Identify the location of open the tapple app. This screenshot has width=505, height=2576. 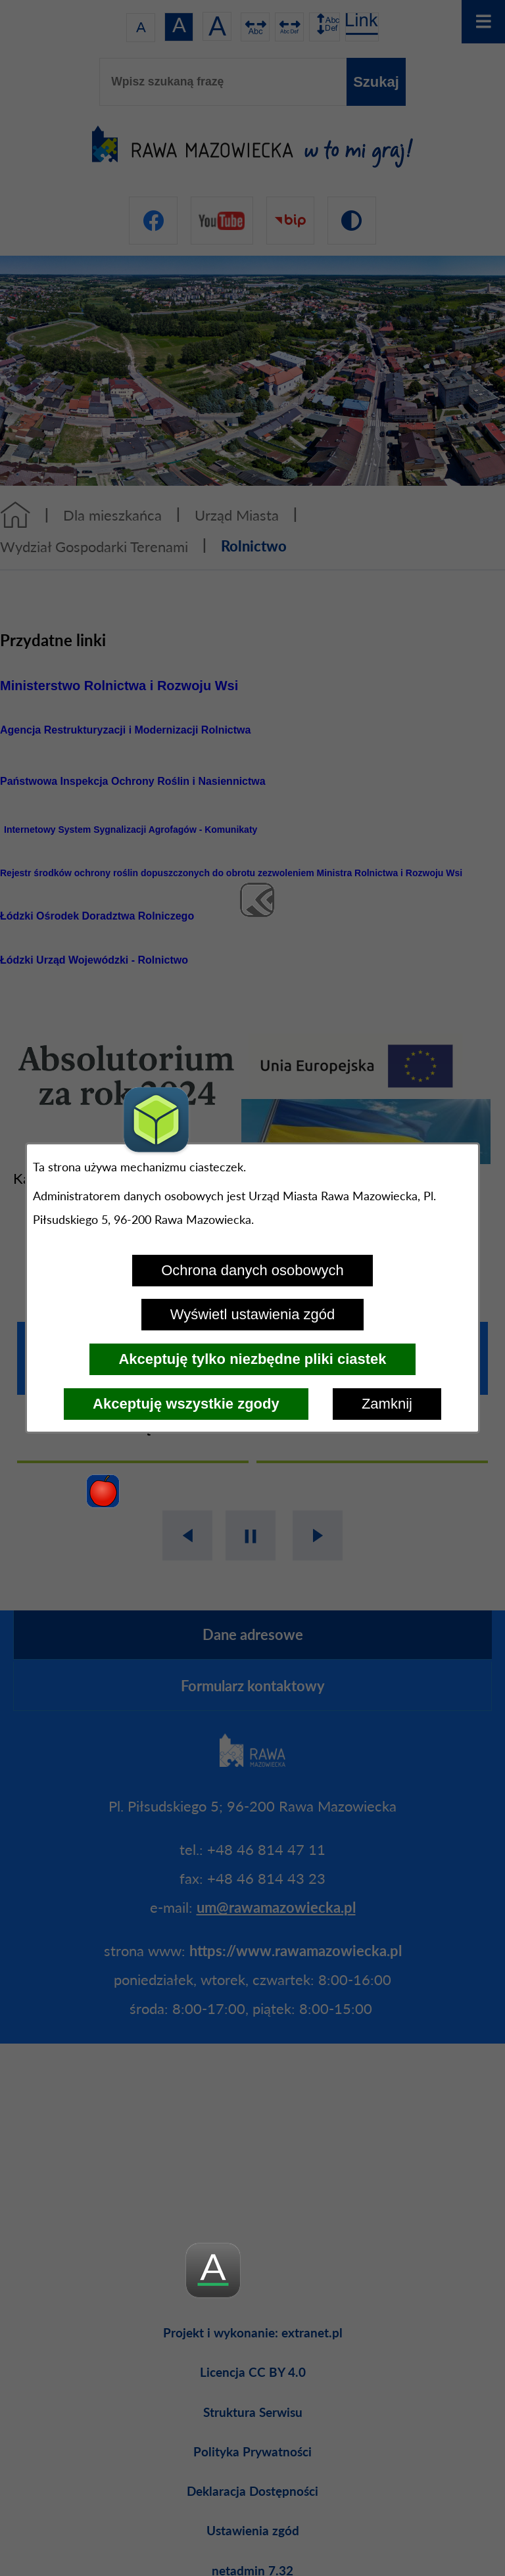
(103, 1491).